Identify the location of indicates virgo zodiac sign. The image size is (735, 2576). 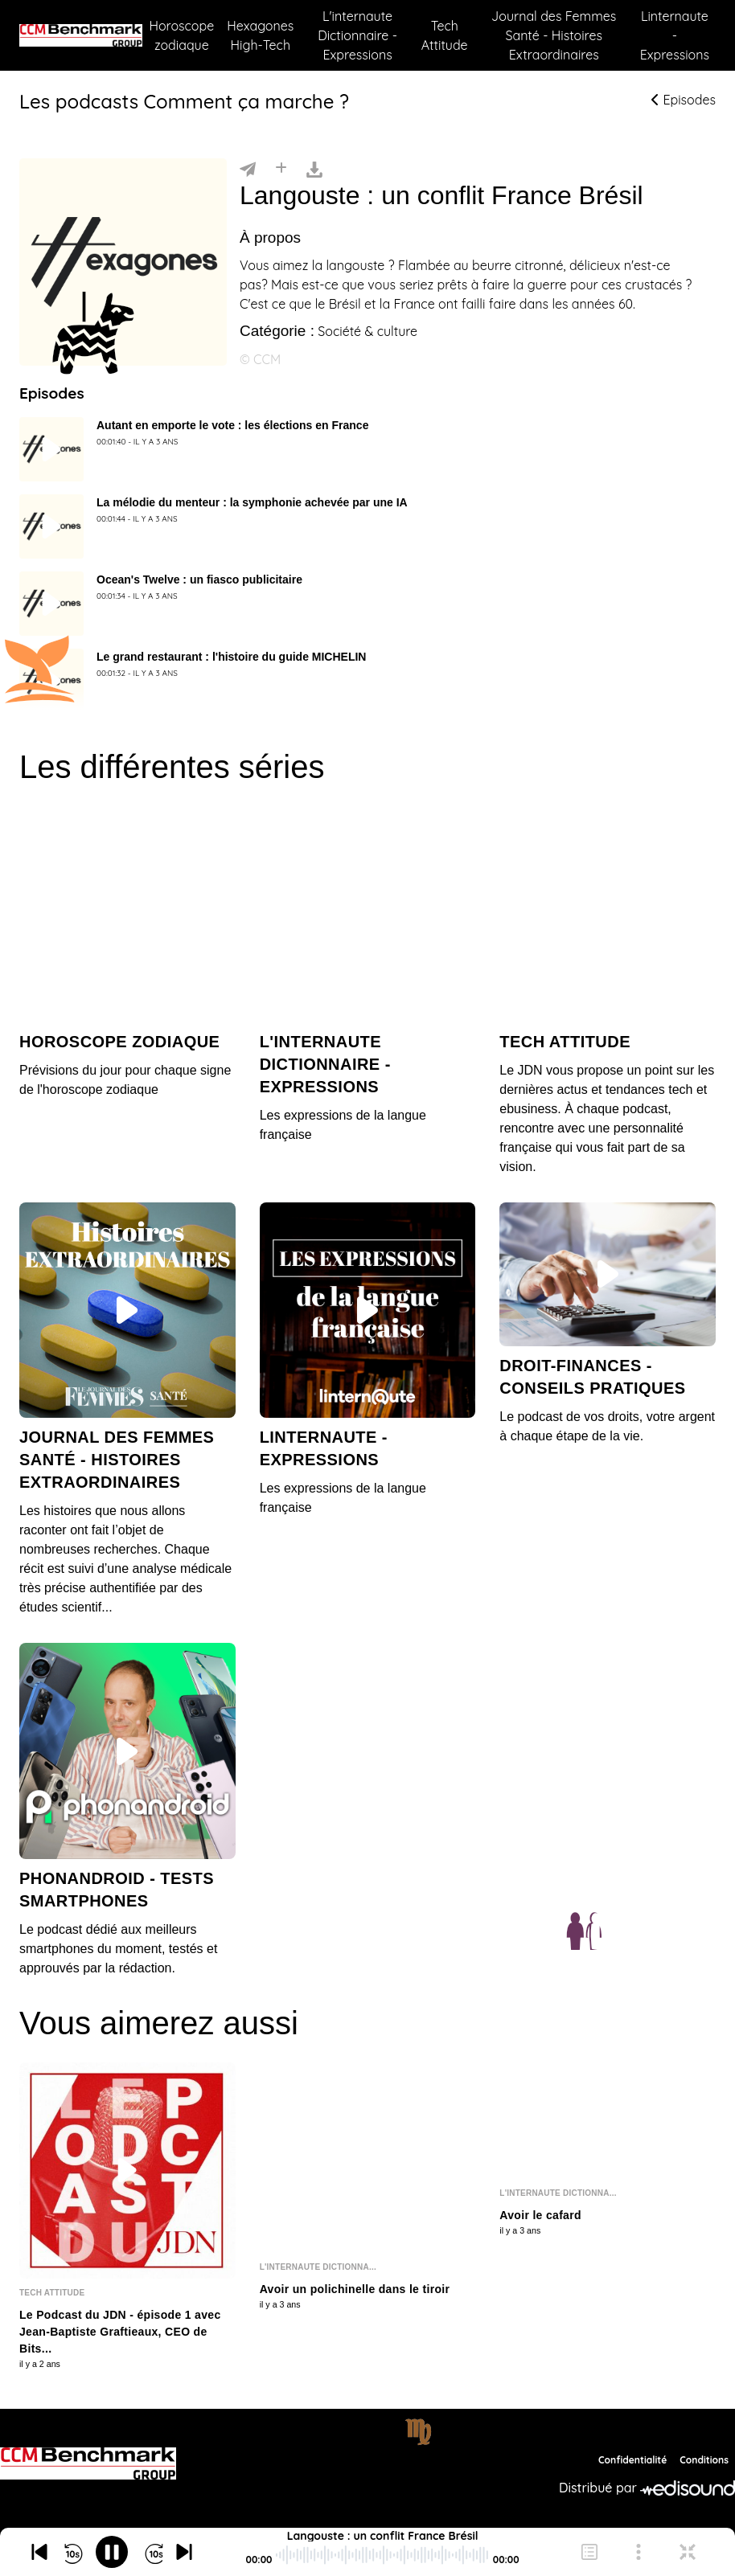
(418, 2432).